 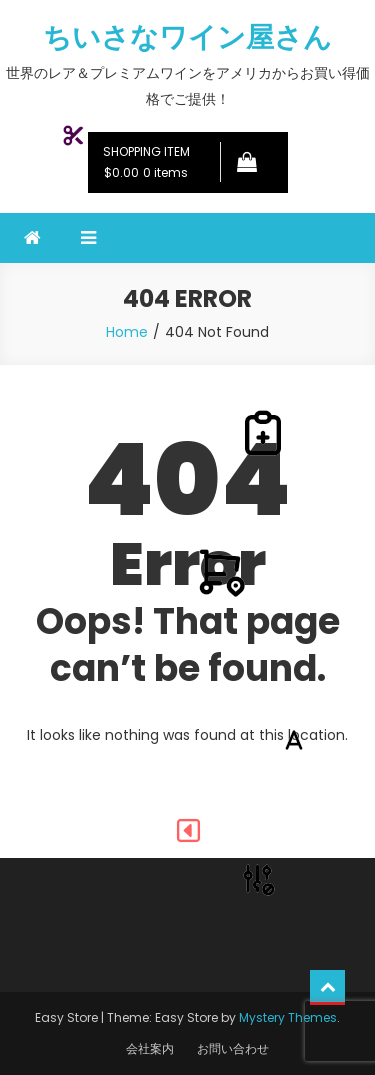 What do you see at coordinates (294, 740) in the screenshot?
I see `indicates text formatting or font options` at bounding box center [294, 740].